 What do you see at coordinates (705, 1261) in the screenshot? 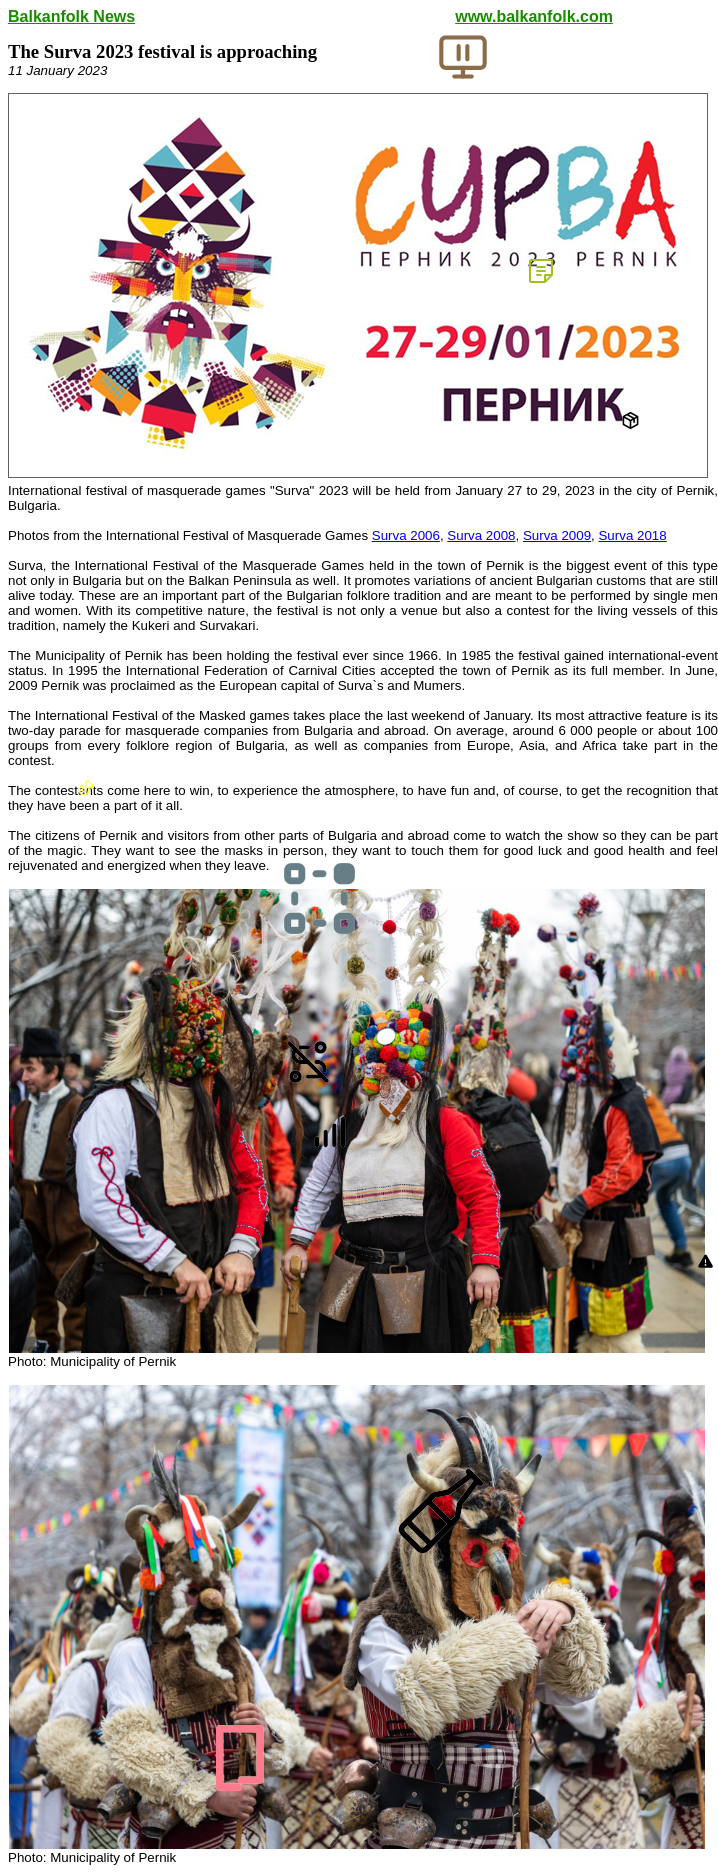
I see `indicates a warning or caution state` at bounding box center [705, 1261].